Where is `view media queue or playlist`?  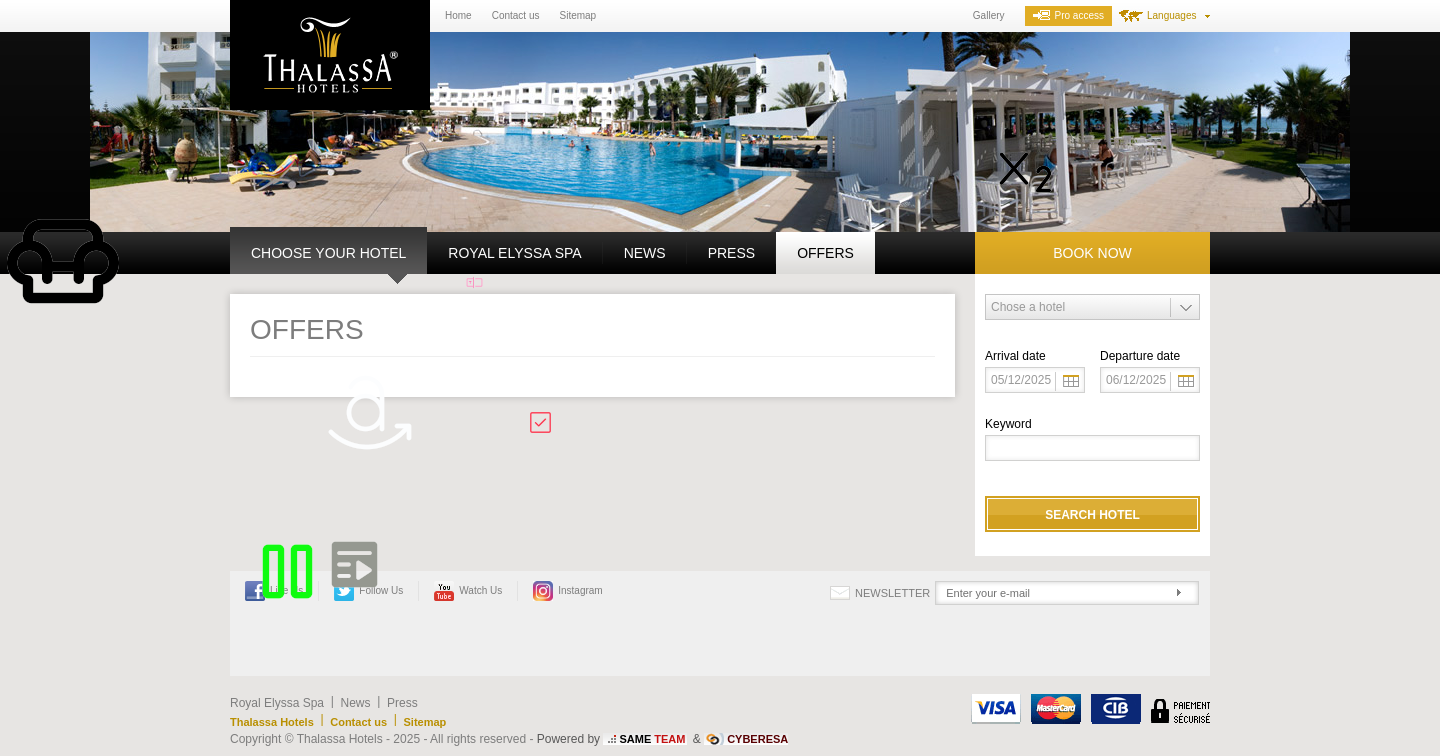 view media queue or playlist is located at coordinates (354, 564).